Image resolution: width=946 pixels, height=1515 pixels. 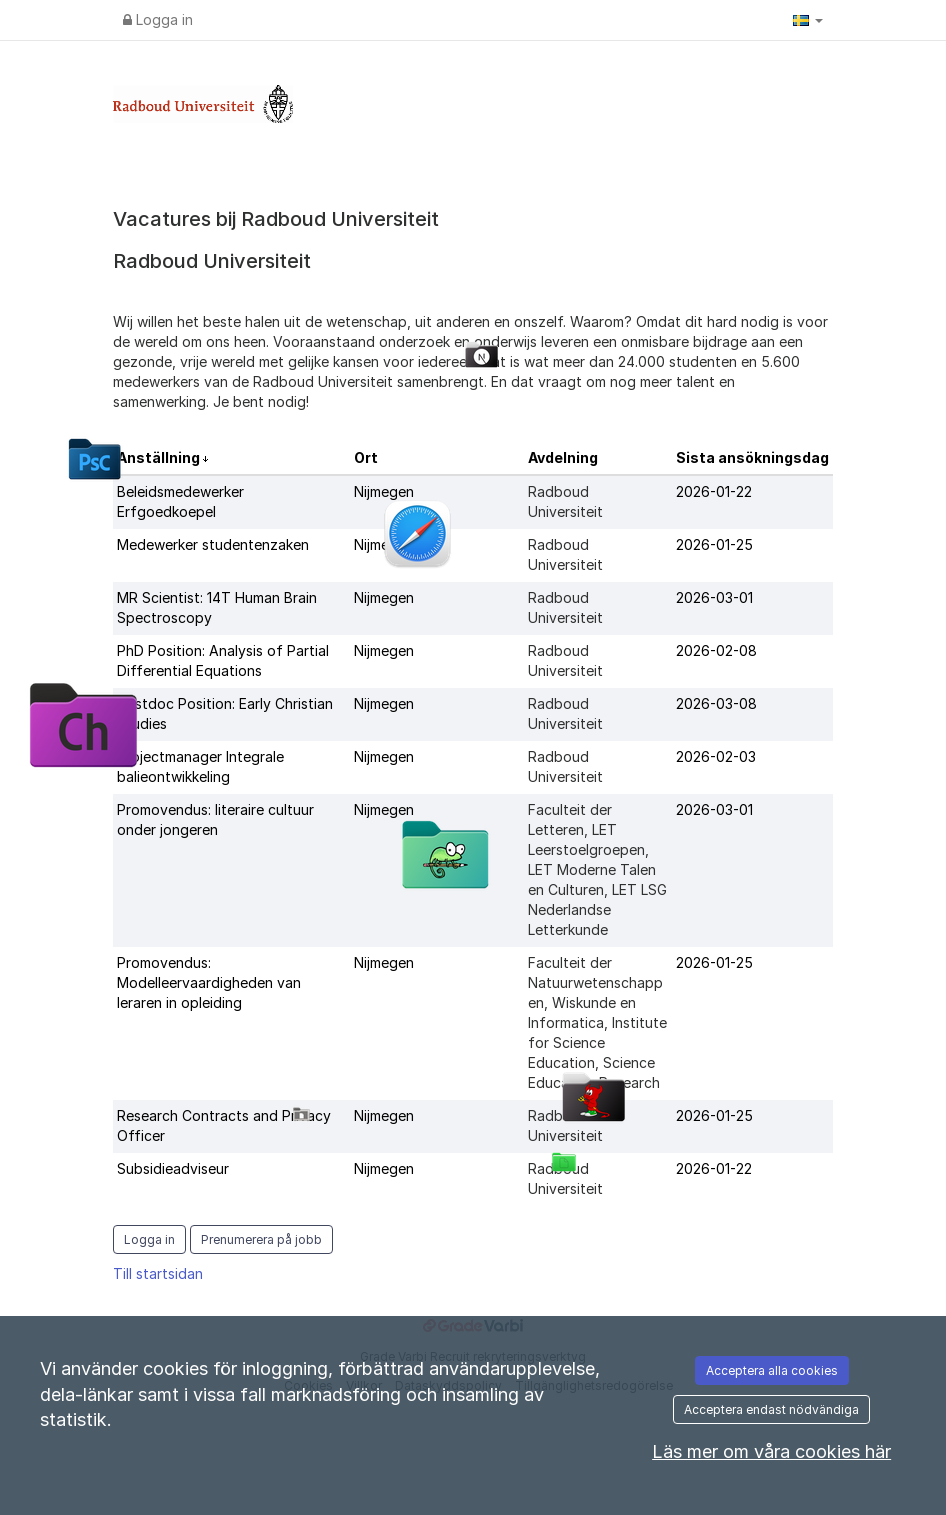 What do you see at coordinates (481, 355) in the screenshot?
I see `open next.js project folder` at bounding box center [481, 355].